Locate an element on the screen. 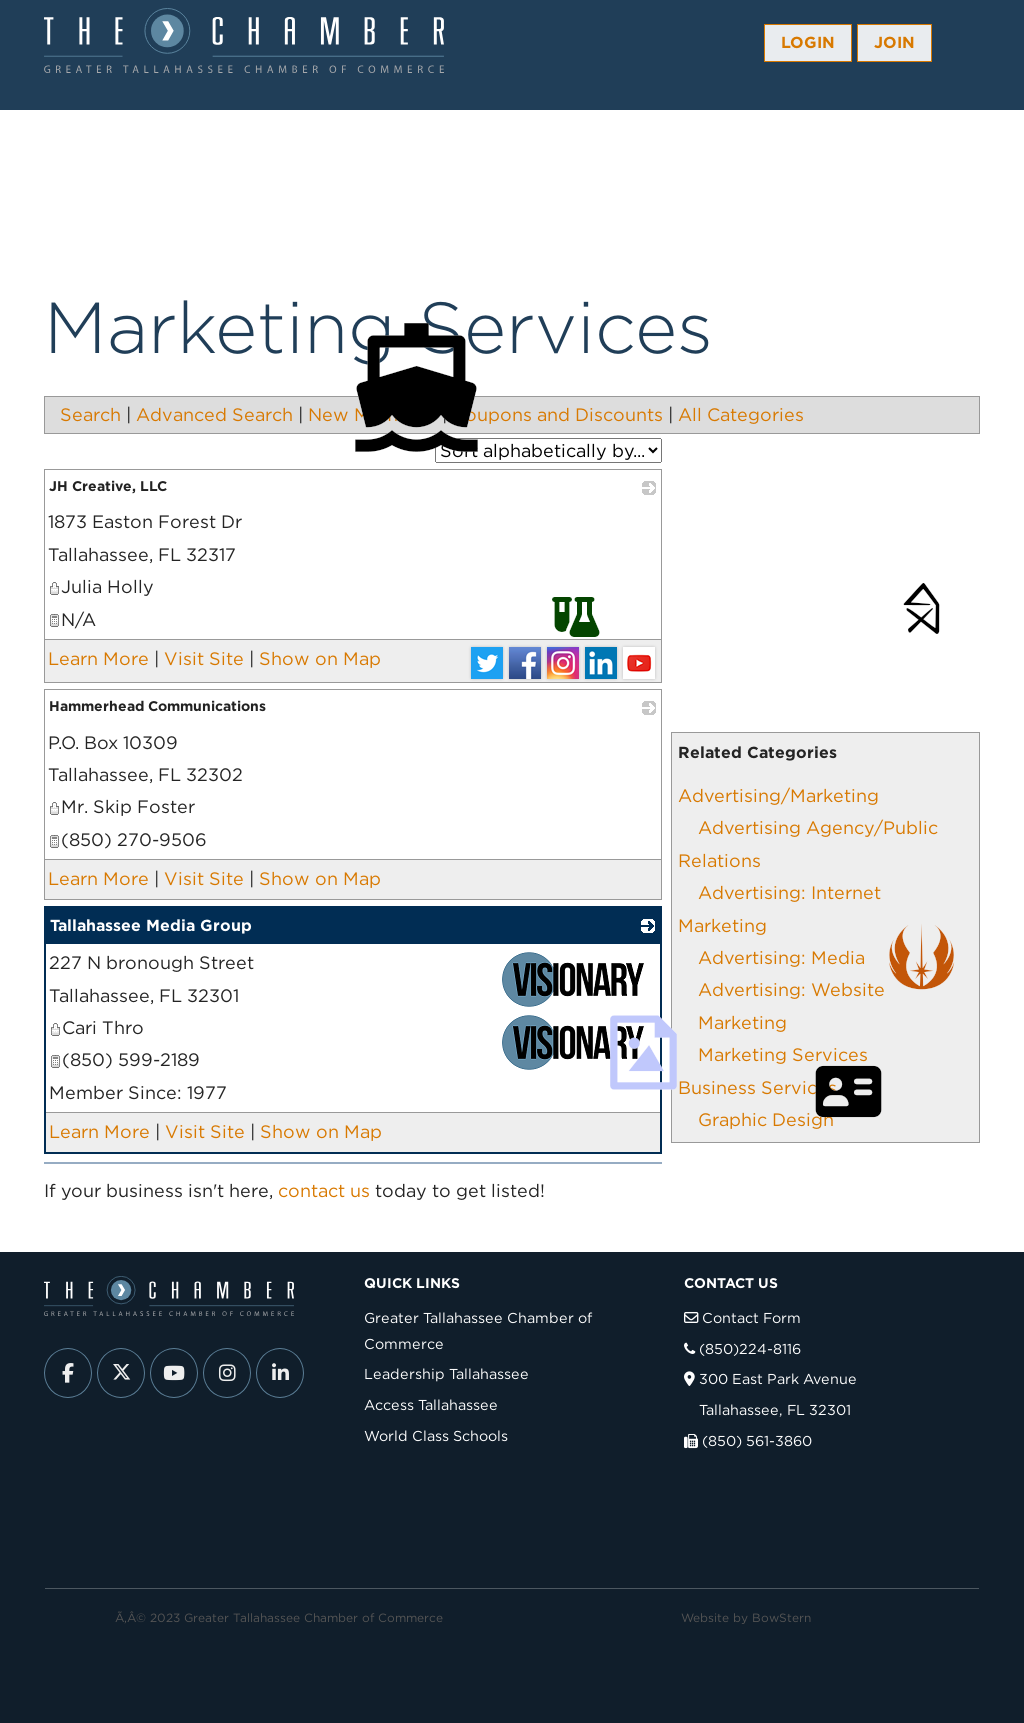 Image resolution: width=1024 pixels, height=1723 pixels. jedi order logo from star wars is located at coordinates (921, 956).